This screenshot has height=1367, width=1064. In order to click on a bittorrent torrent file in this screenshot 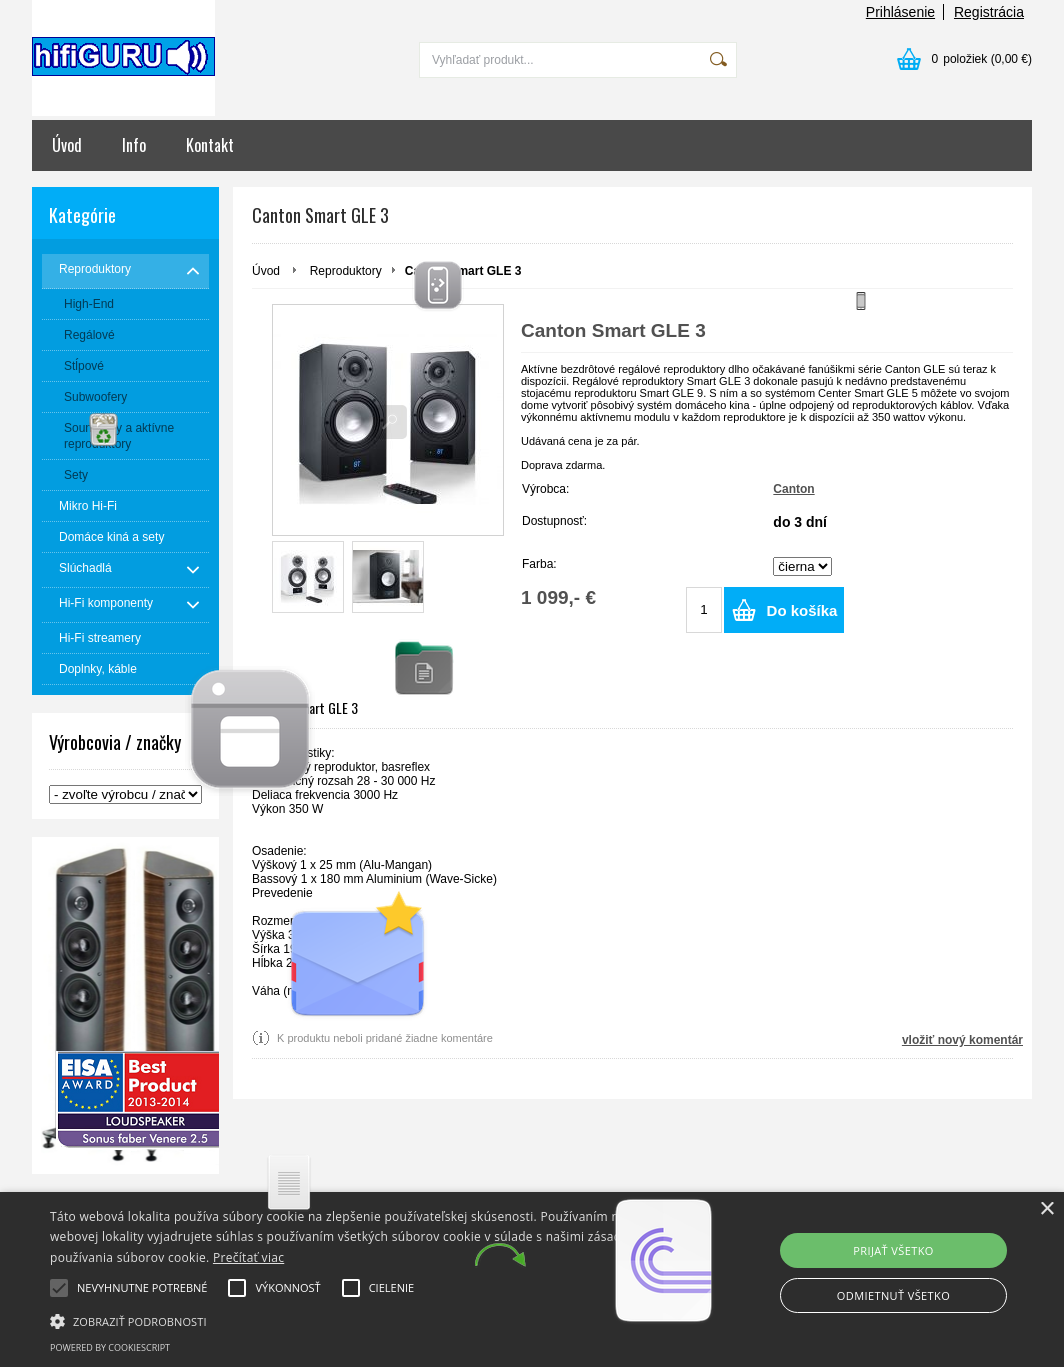, I will do `click(663, 1260)`.